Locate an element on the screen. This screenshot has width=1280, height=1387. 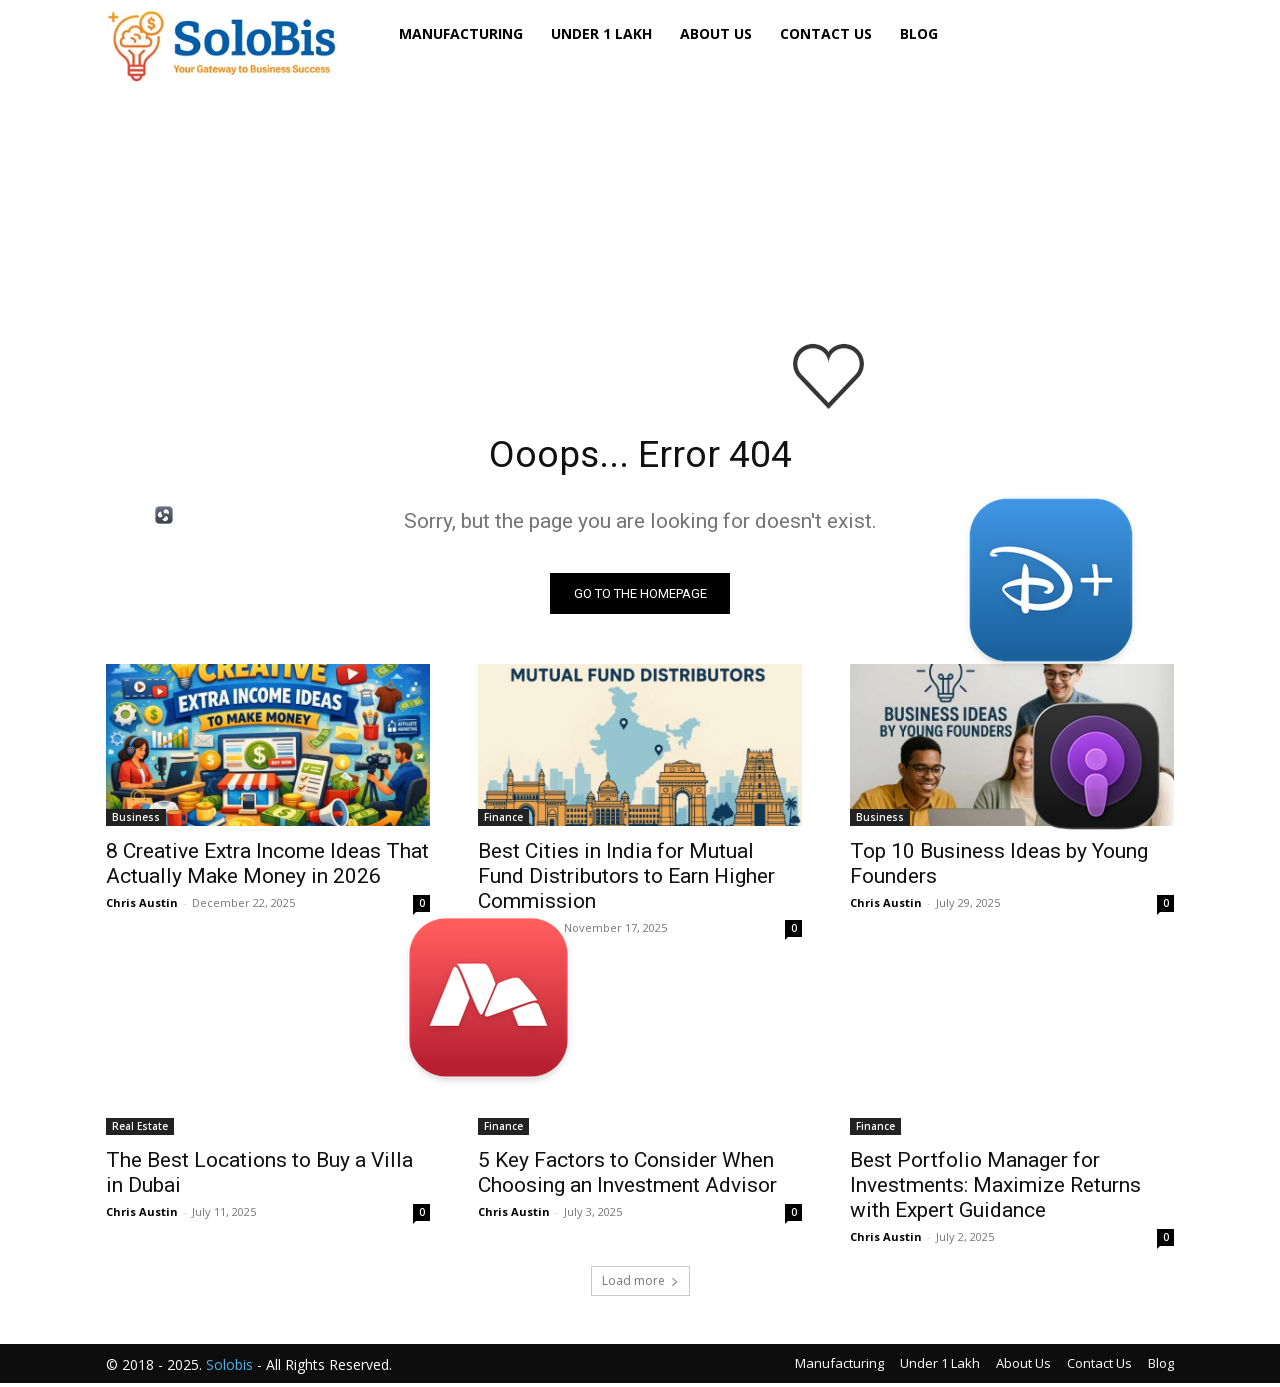
open master pdf editor application is located at coordinates (488, 997).